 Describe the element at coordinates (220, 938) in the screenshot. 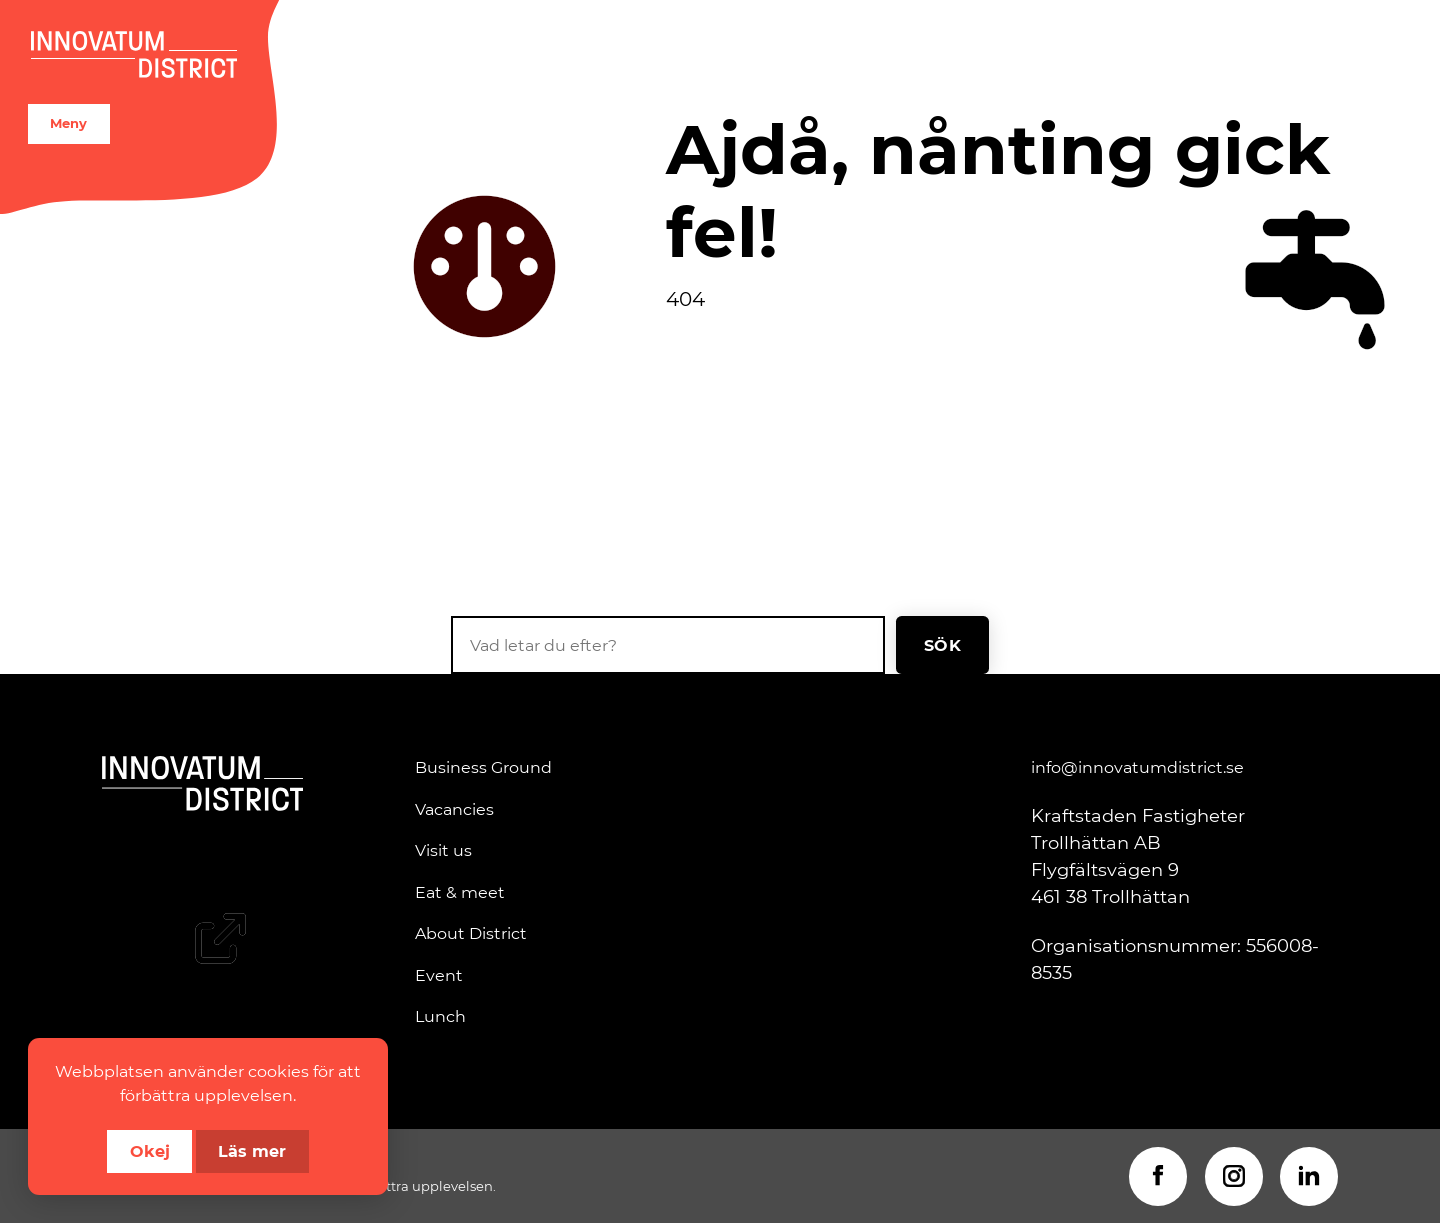

I see `open link in a new tab or window` at that location.